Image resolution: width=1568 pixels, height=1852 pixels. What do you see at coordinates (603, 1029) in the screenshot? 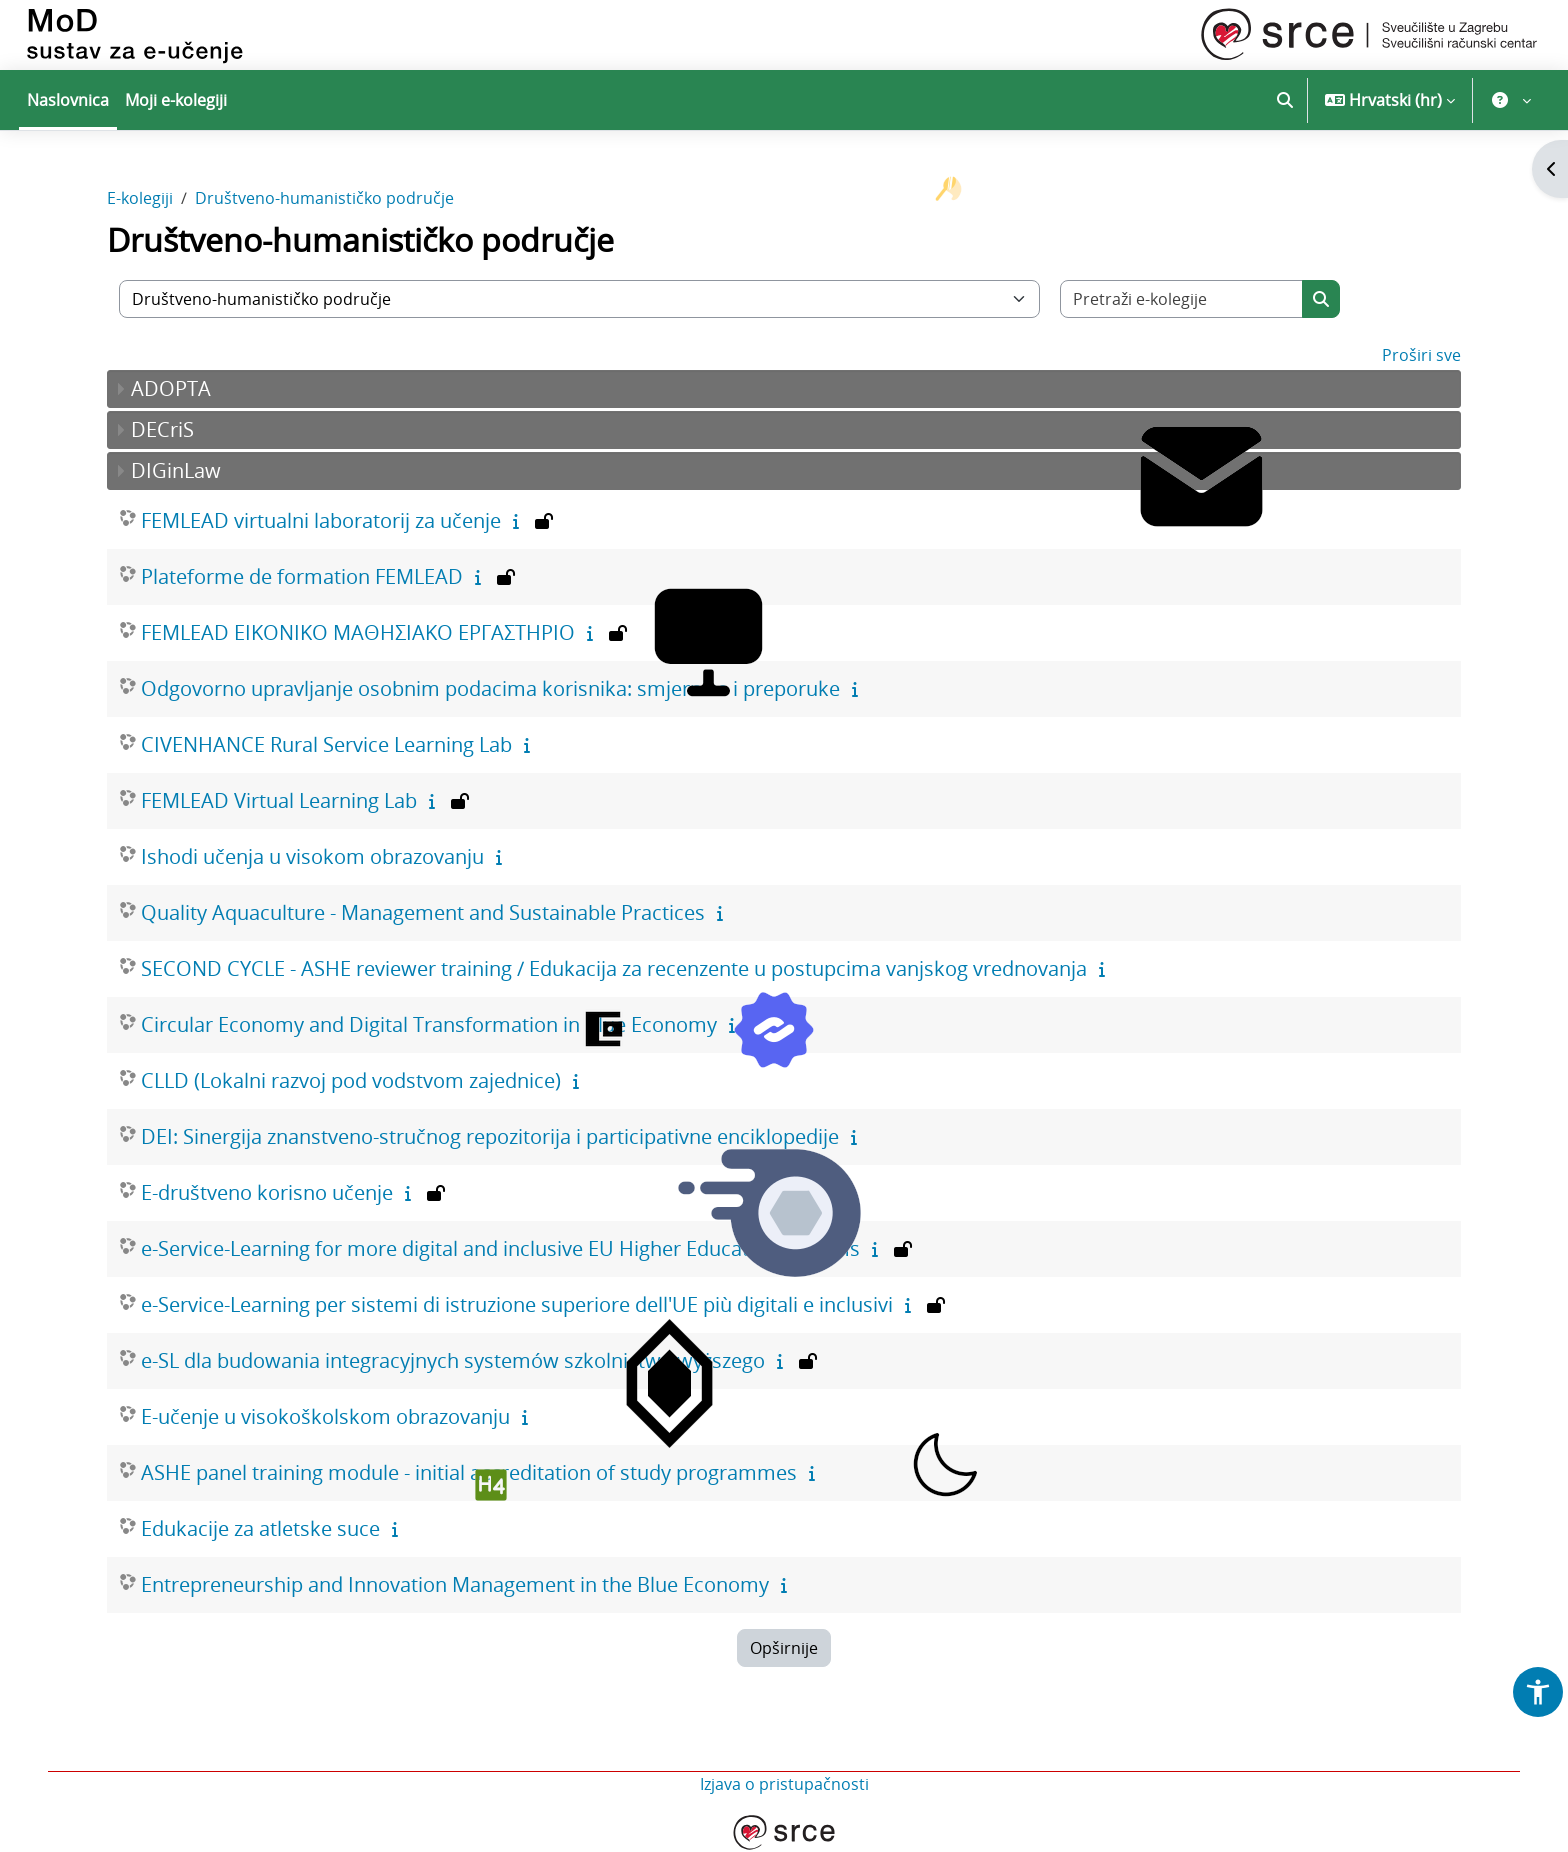
I see `access your digital wallet` at bounding box center [603, 1029].